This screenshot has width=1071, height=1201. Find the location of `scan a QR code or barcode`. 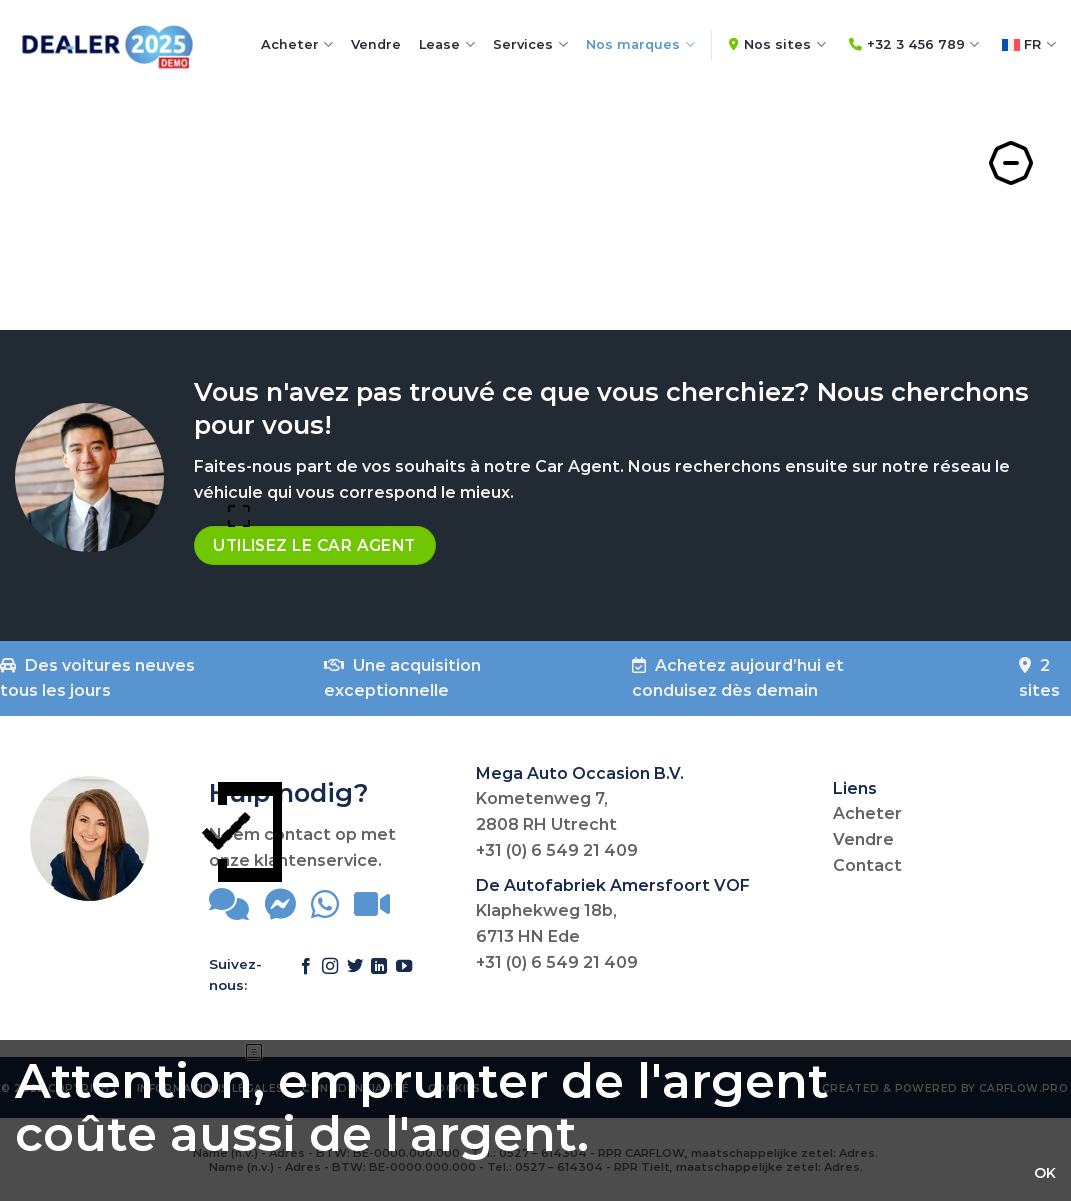

scan a QR code or barcode is located at coordinates (239, 516).